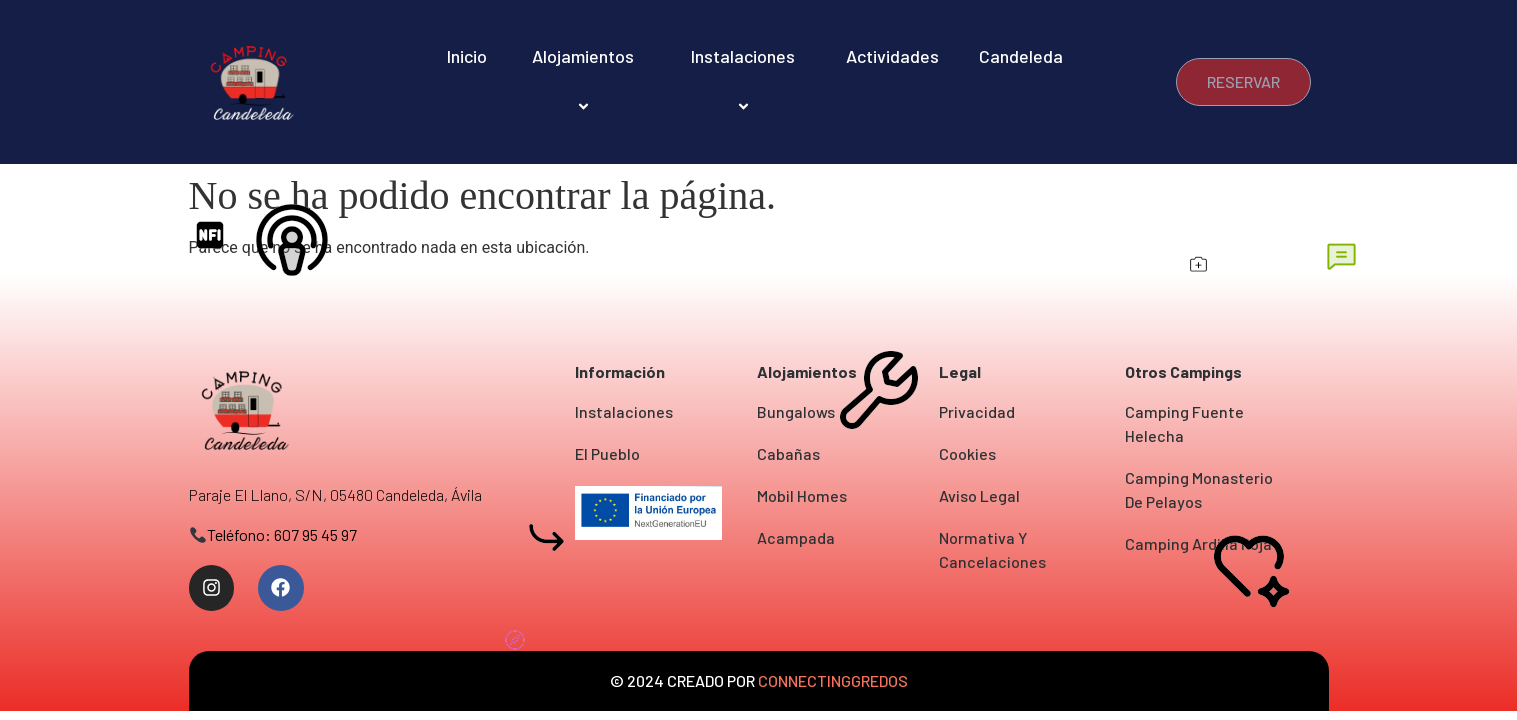 Image resolution: width=1517 pixels, height=720 pixels. Describe the element at coordinates (1198, 264) in the screenshot. I see `add a new photo` at that location.